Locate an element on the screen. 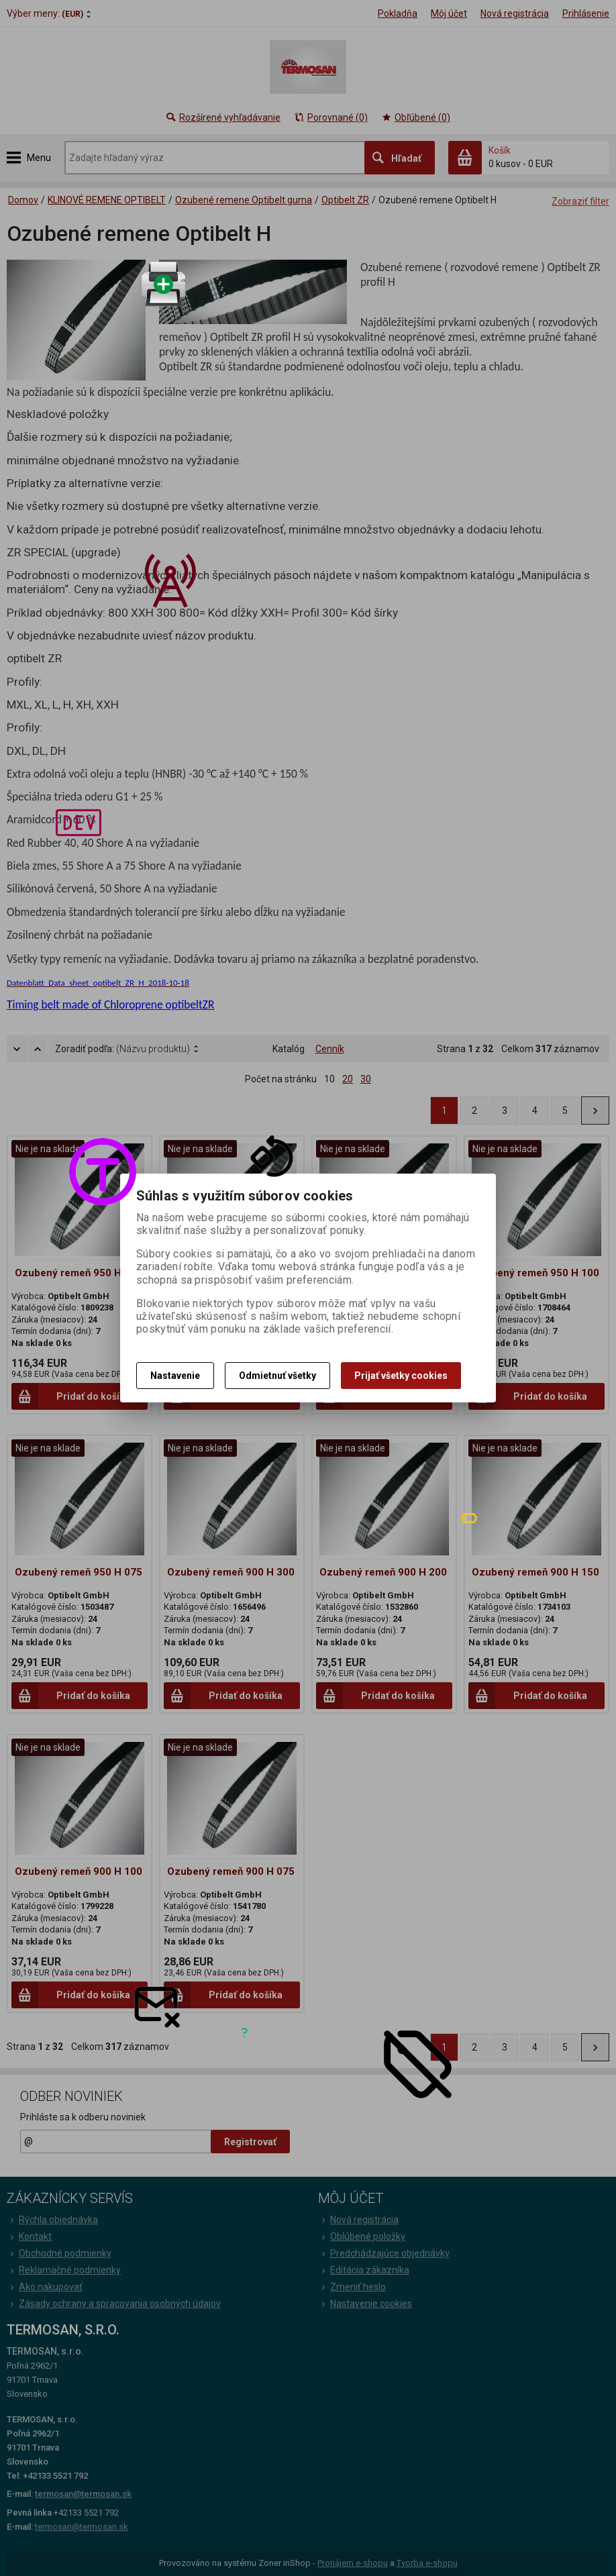  visit the DEV Community platform is located at coordinates (79, 823).